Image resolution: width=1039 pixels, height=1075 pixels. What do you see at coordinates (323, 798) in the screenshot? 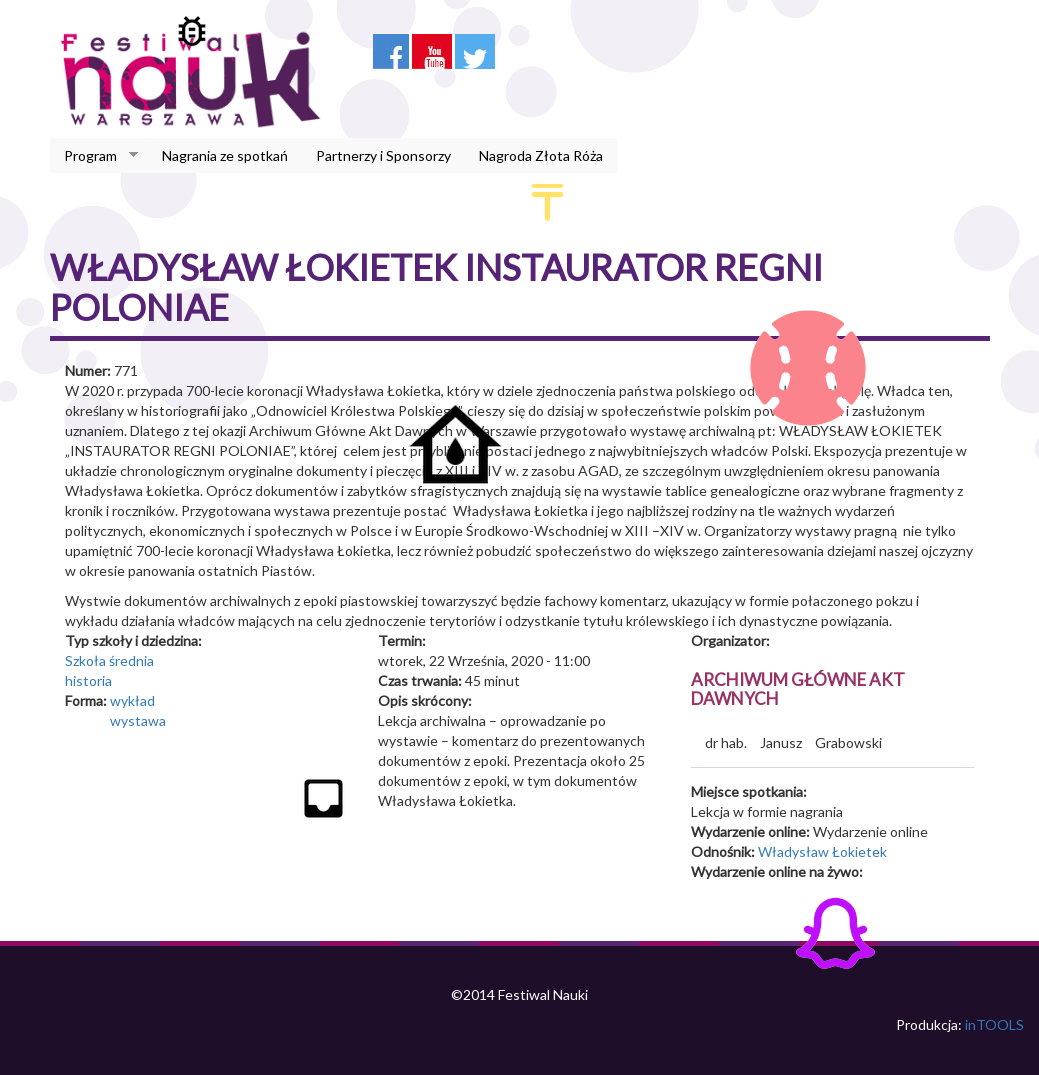
I see `access your inbox` at bounding box center [323, 798].